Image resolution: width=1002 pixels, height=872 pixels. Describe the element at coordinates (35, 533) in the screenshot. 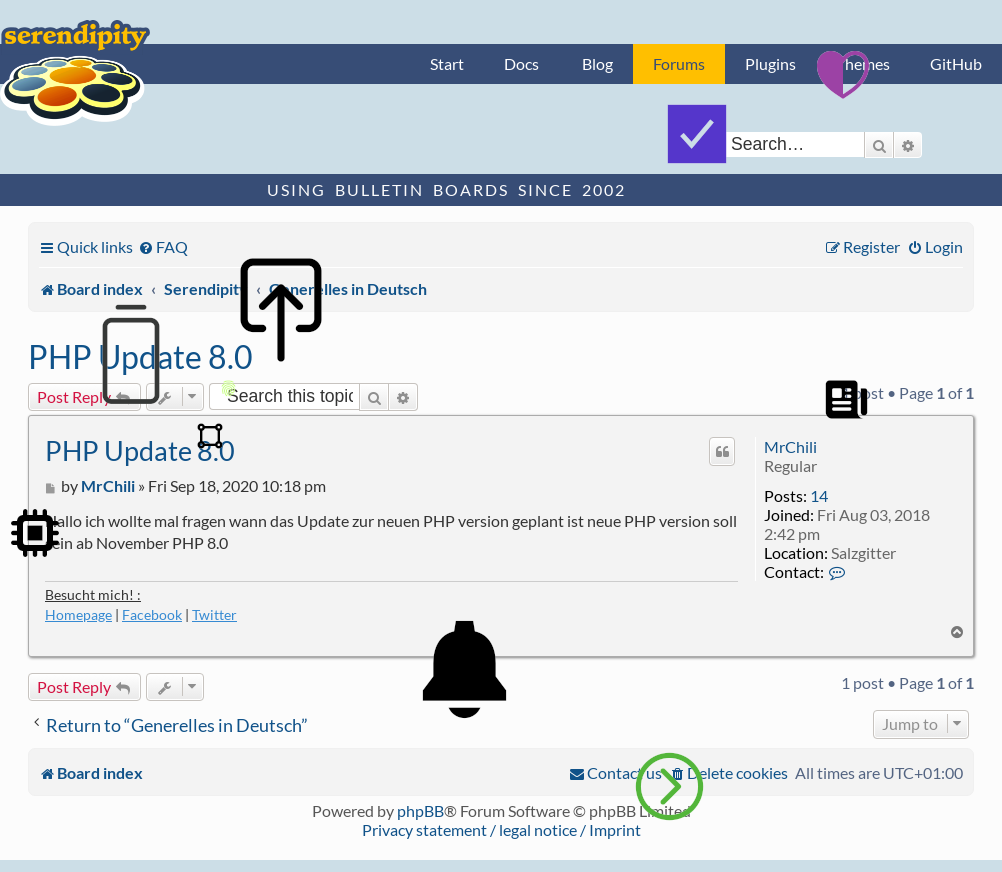

I see `view hardware or processor information` at that location.